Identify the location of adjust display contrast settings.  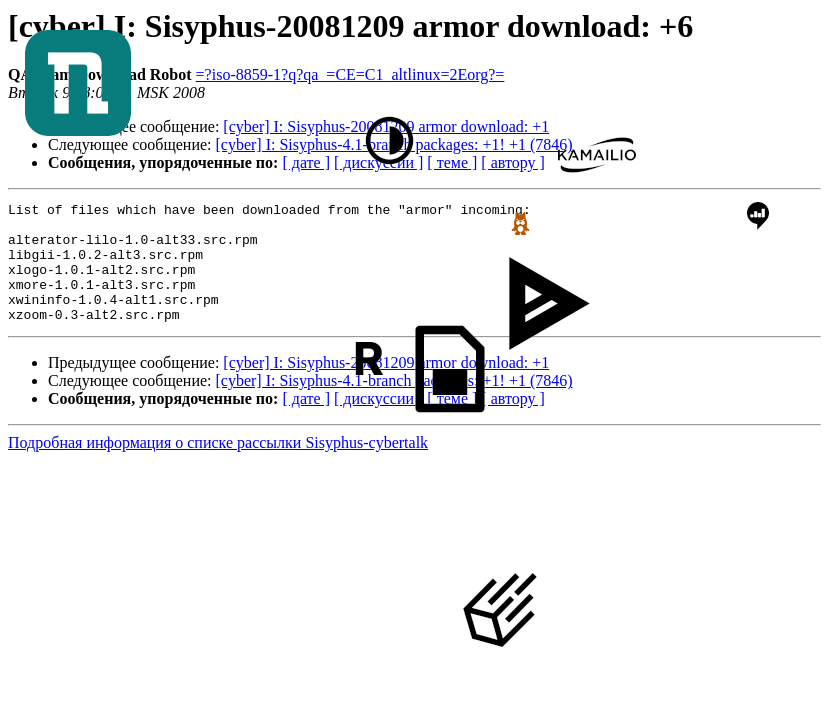
(389, 140).